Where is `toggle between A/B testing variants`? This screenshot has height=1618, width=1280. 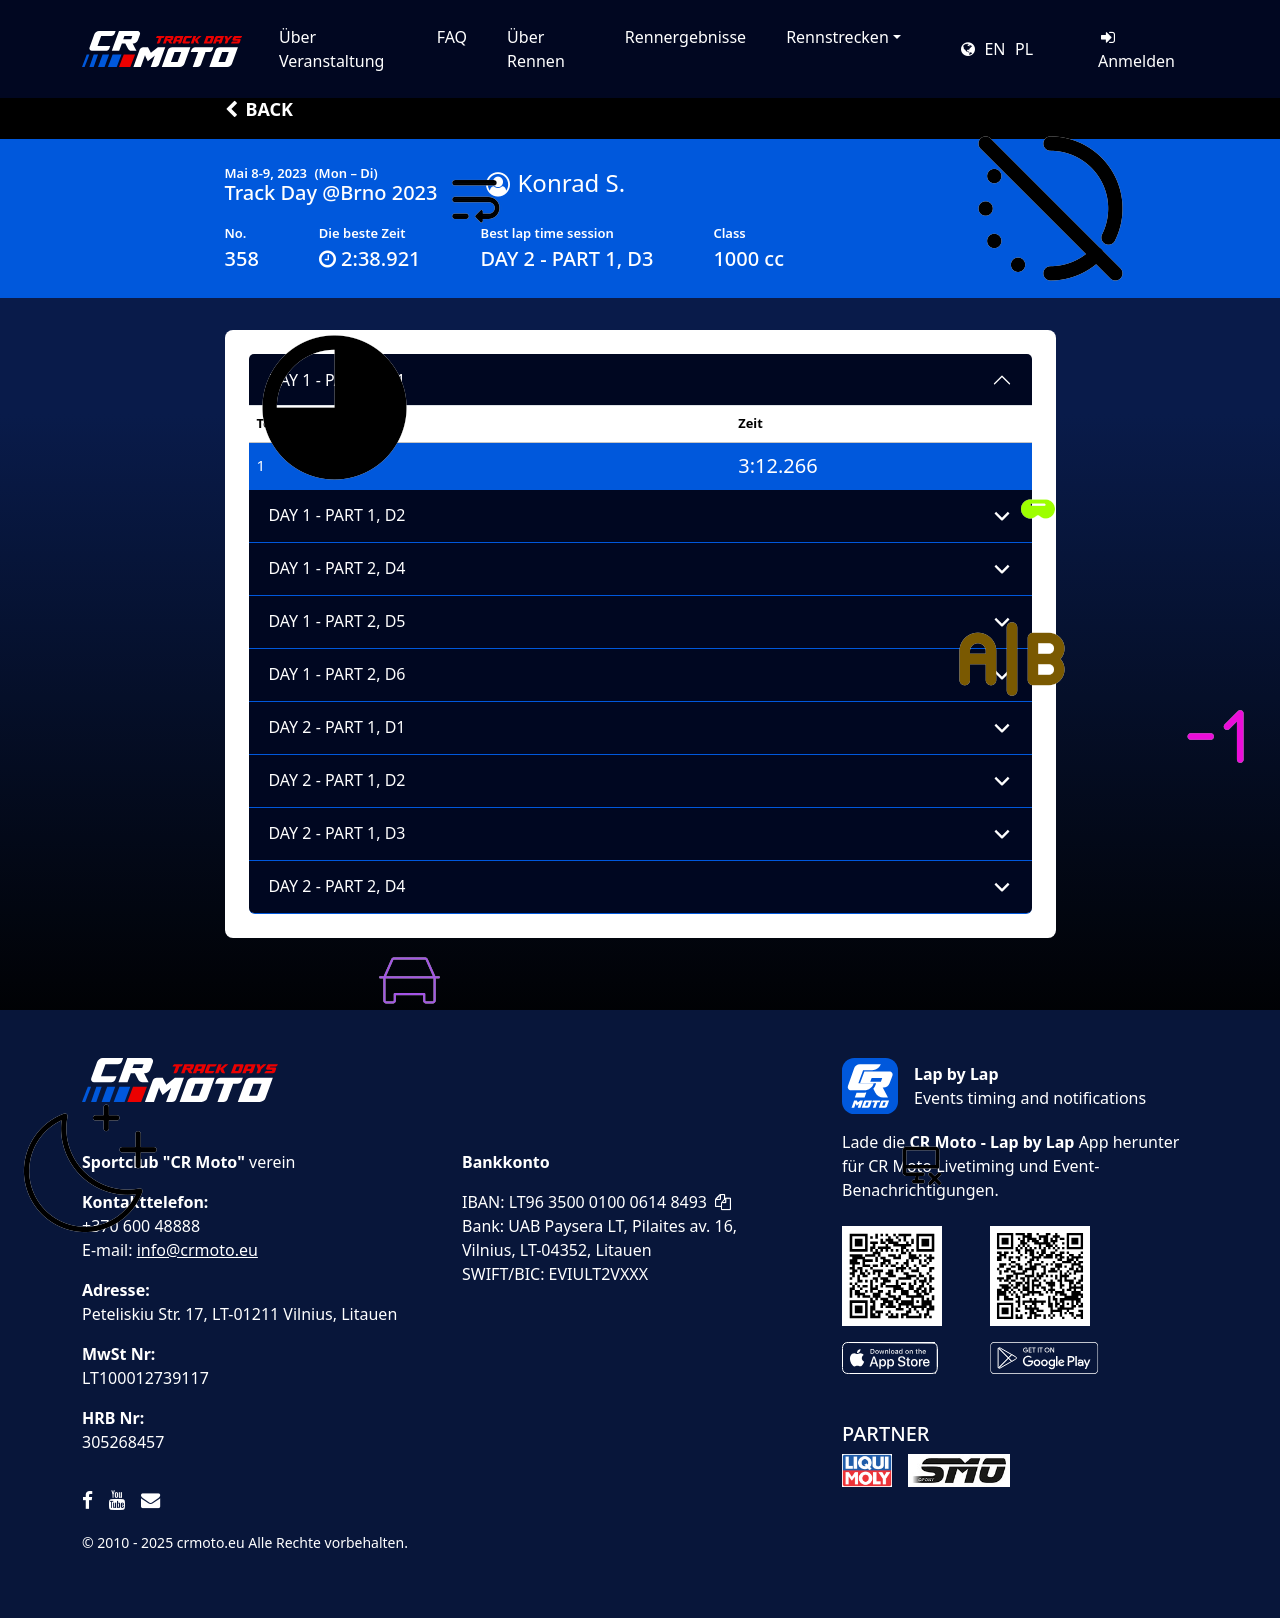
toggle between A/B testing variants is located at coordinates (1012, 659).